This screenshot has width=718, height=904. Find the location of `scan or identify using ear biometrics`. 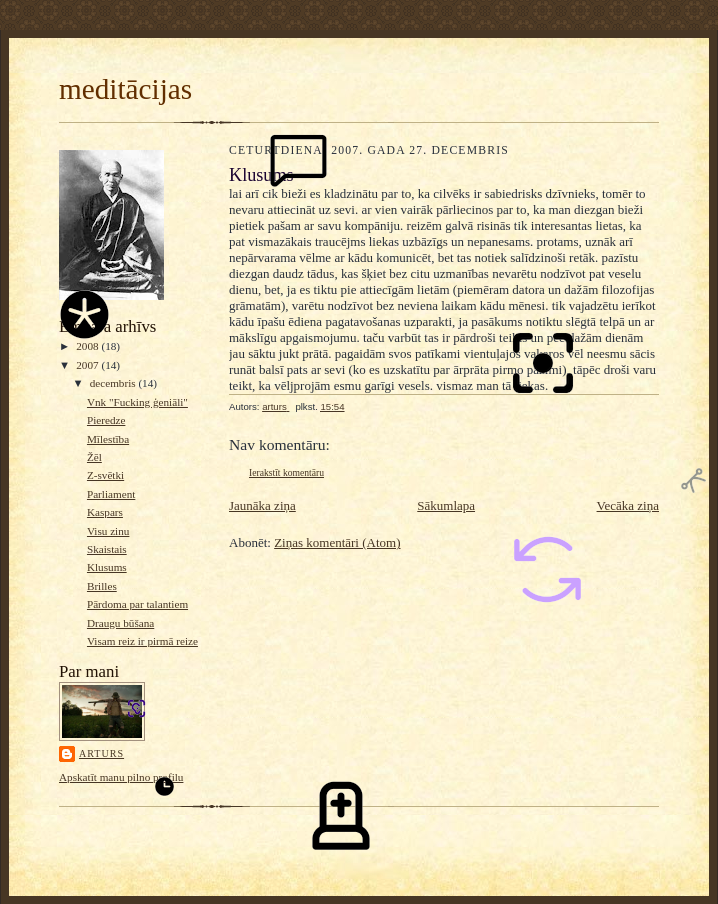

scan or identify using ear biometrics is located at coordinates (136, 708).